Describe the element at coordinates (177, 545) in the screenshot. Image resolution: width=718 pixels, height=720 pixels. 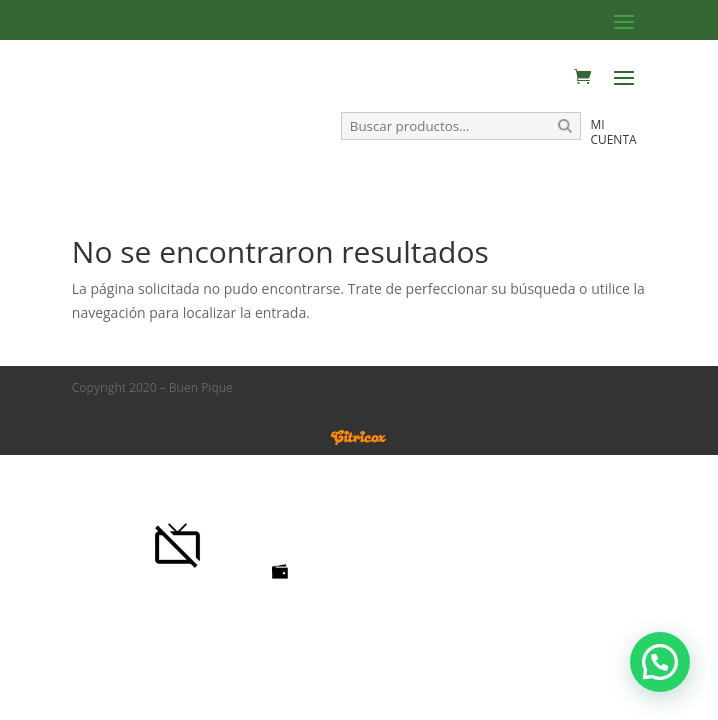
I see `tv or display is currently off or disabled` at that location.